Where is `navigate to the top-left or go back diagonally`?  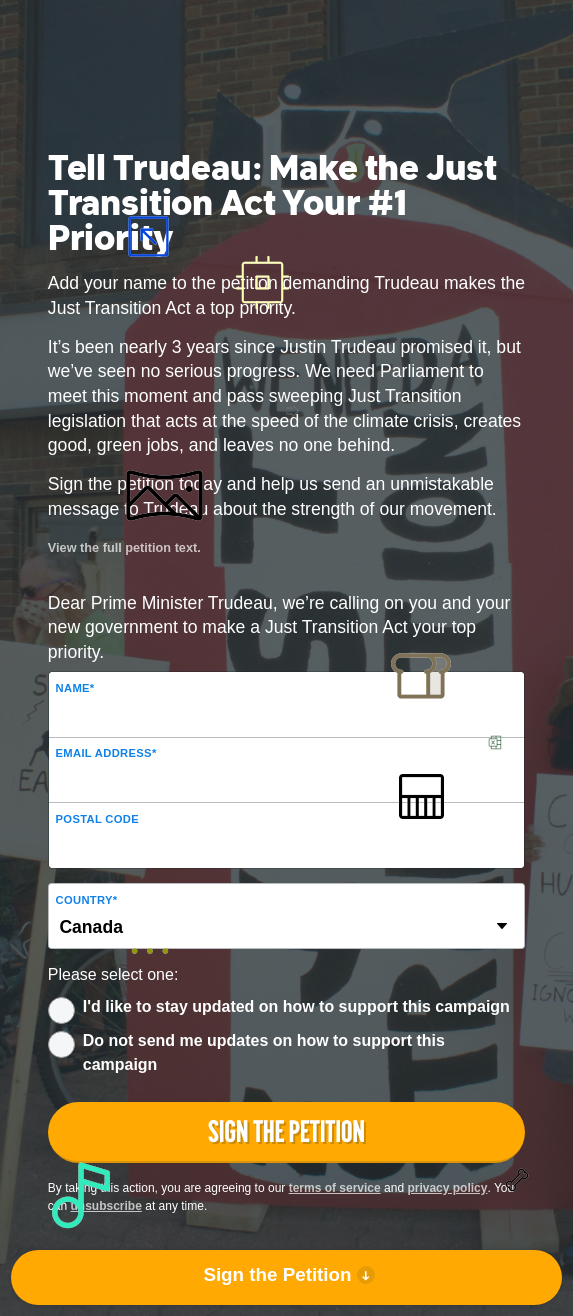 navigate to the top-left or go back diagonally is located at coordinates (148, 236).